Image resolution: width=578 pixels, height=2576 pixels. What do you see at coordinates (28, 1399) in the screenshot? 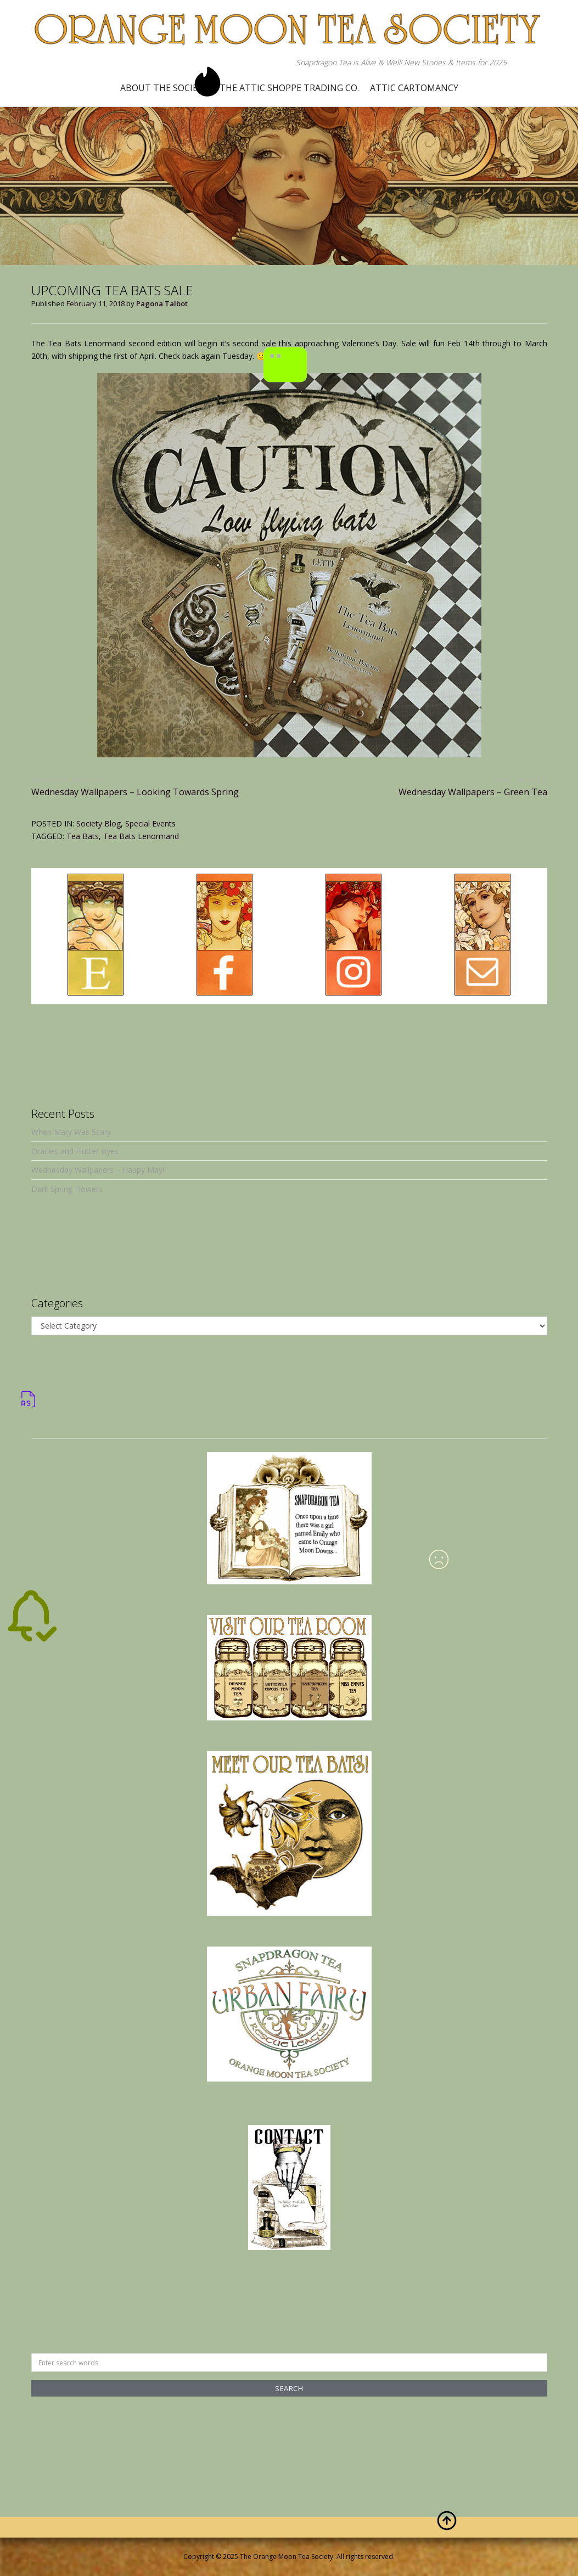
I see `a Rust source code file` at bounding box center [28, 1399].